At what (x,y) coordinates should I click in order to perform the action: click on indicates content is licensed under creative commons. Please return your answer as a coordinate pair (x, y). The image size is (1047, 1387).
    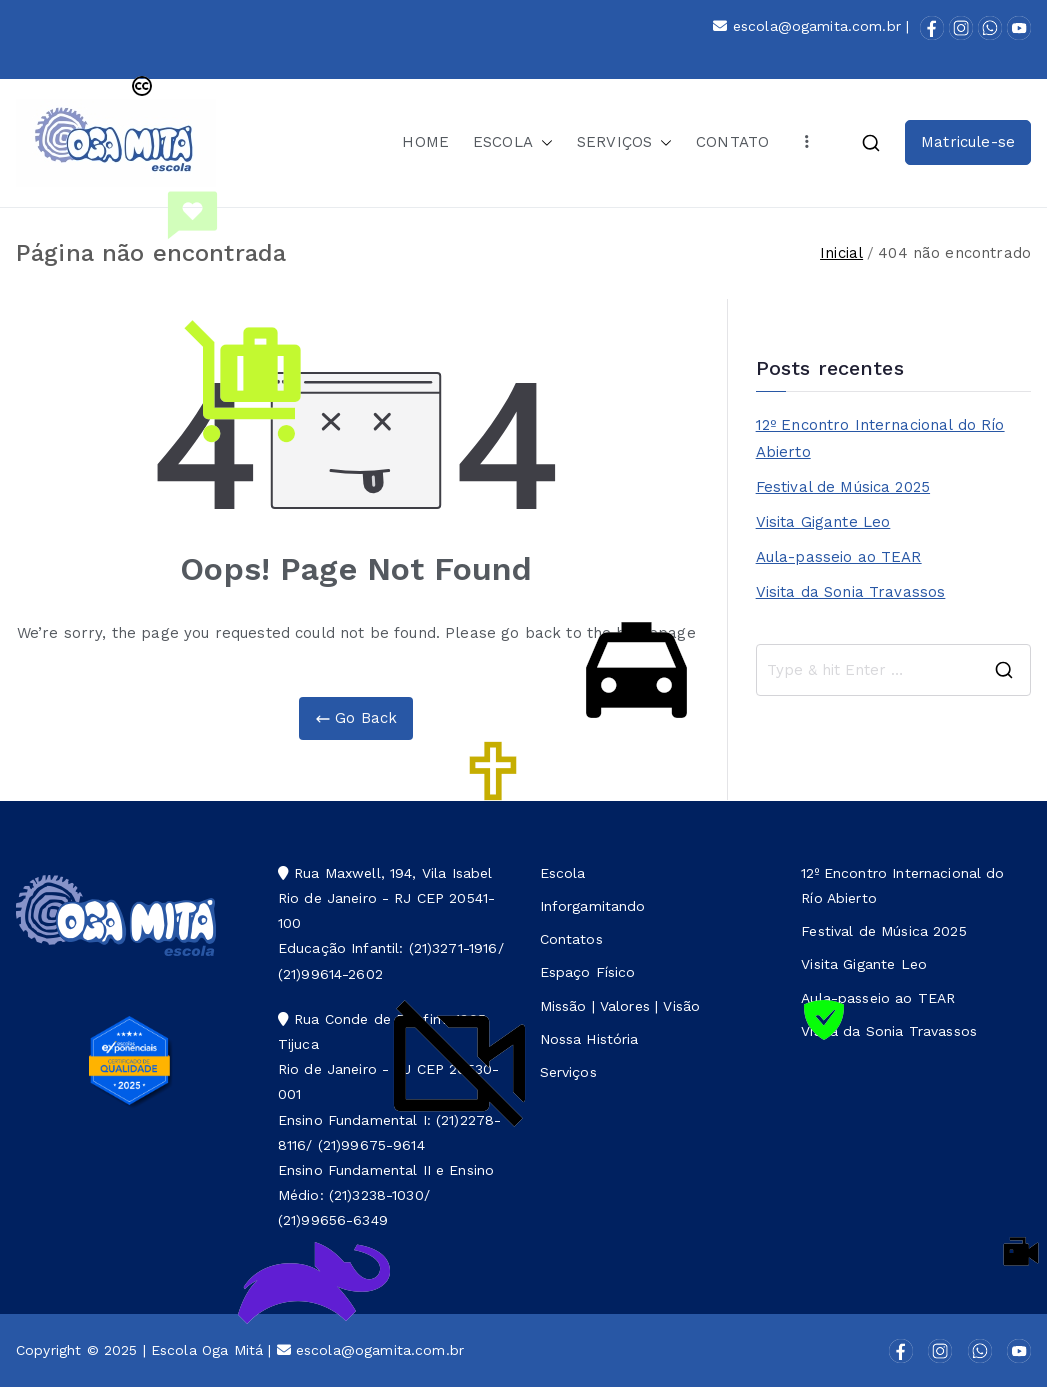
    Looking at the image, I should click on (142, 86).